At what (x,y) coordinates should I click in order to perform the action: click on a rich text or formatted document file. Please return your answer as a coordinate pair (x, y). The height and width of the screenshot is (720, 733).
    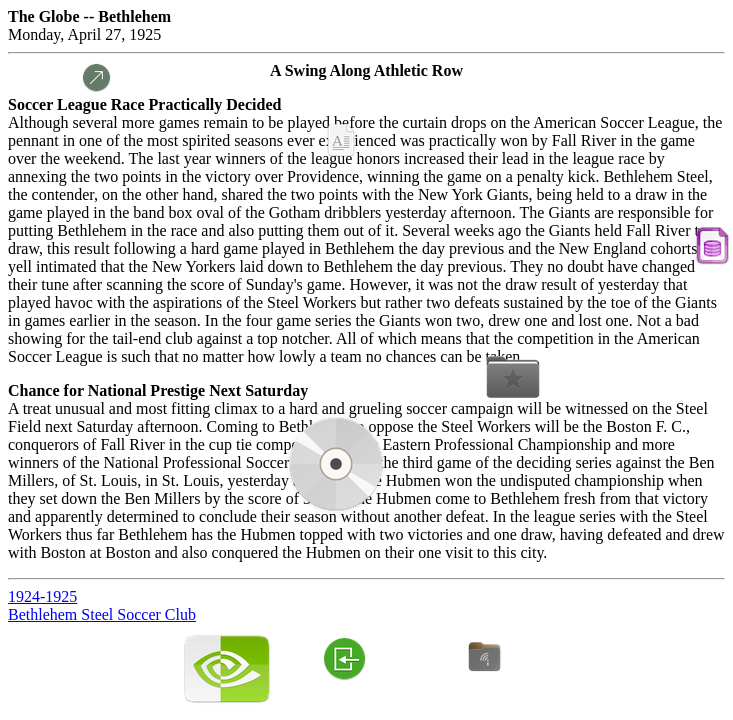
    Looking at the image, I should click on (341, 140).